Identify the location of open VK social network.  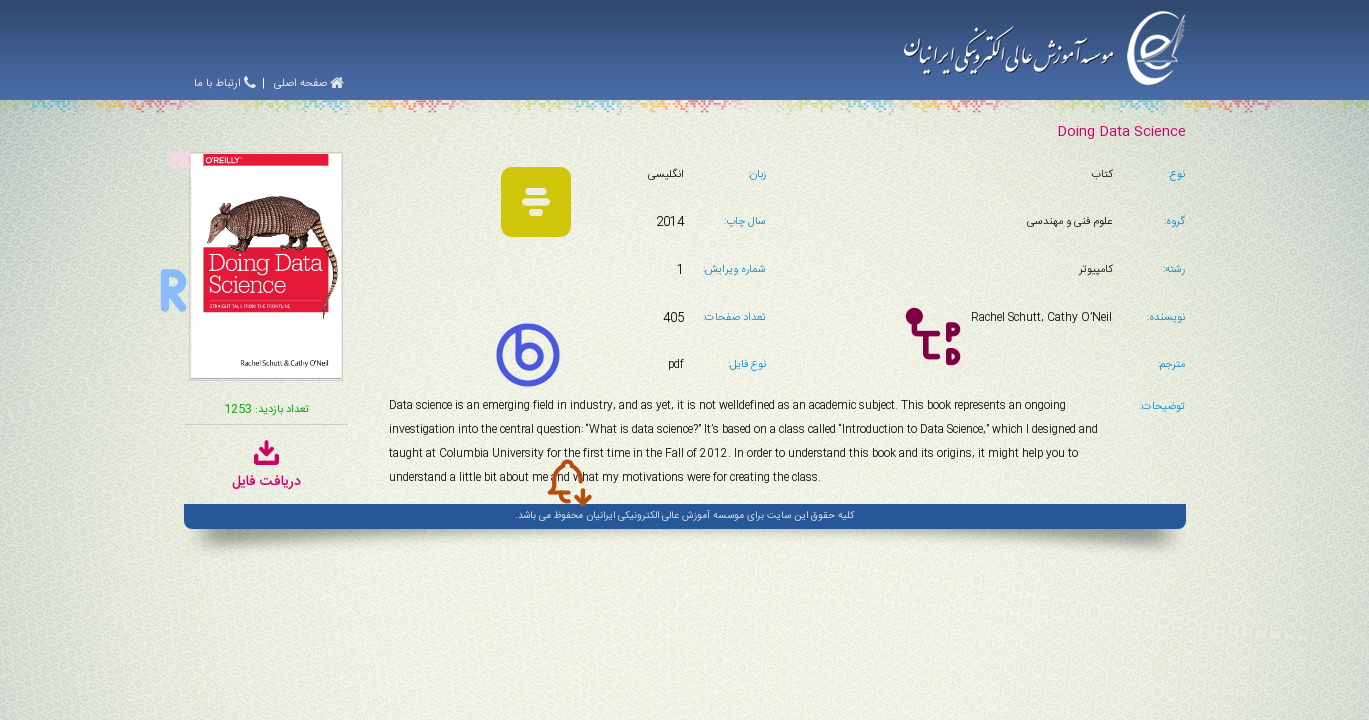
(178, 159).